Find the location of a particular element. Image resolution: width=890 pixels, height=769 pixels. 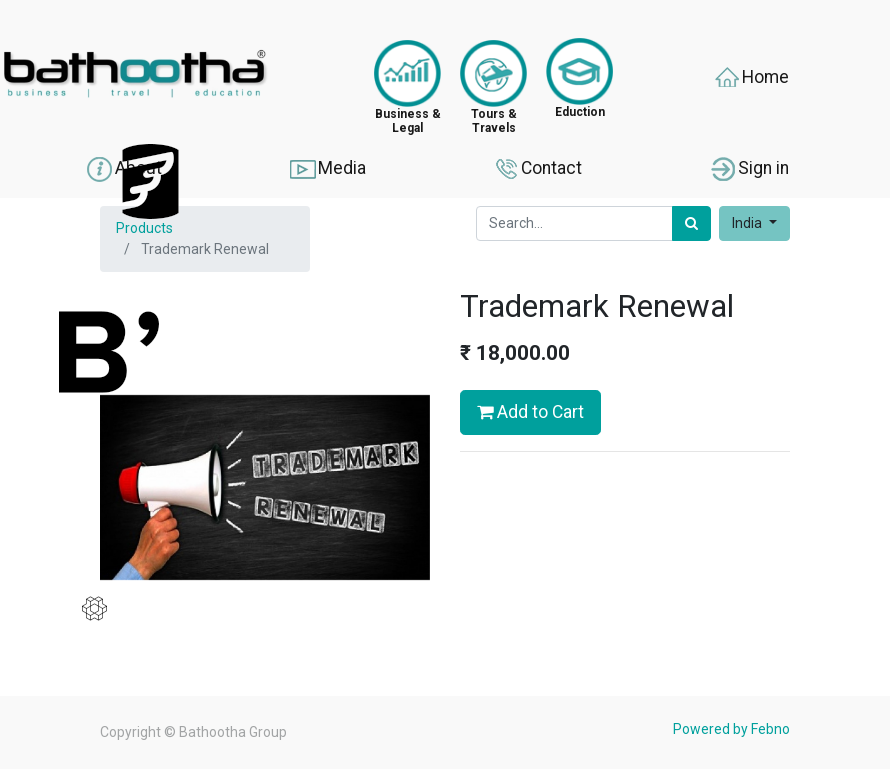

open bloglovin app or website is located at coordinates (109, 352).